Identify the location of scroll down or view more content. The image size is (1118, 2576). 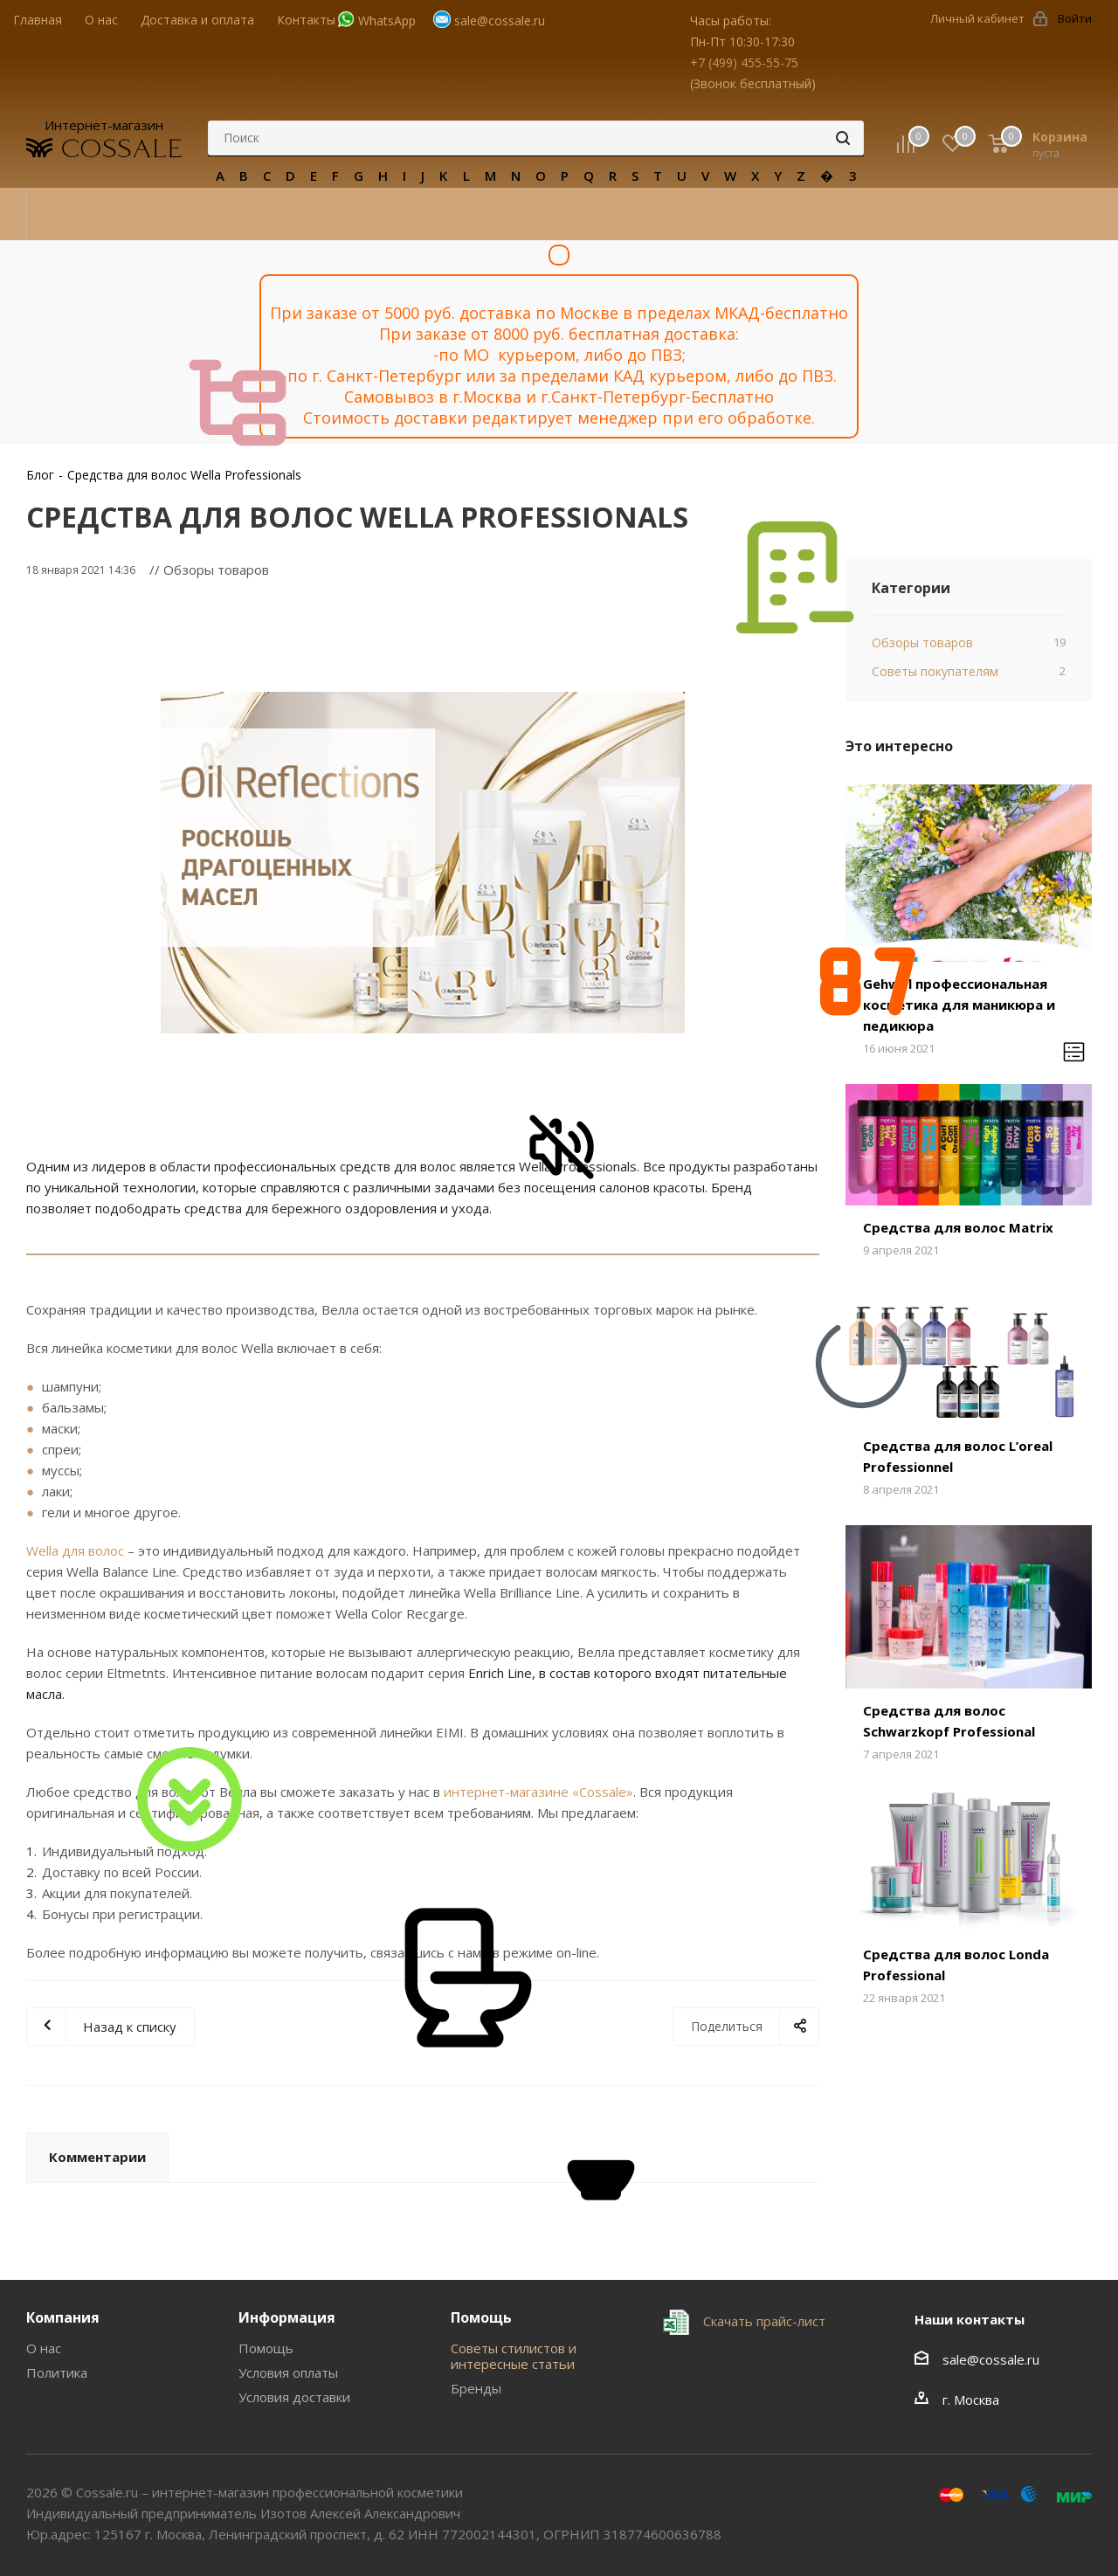
(190, 1799).